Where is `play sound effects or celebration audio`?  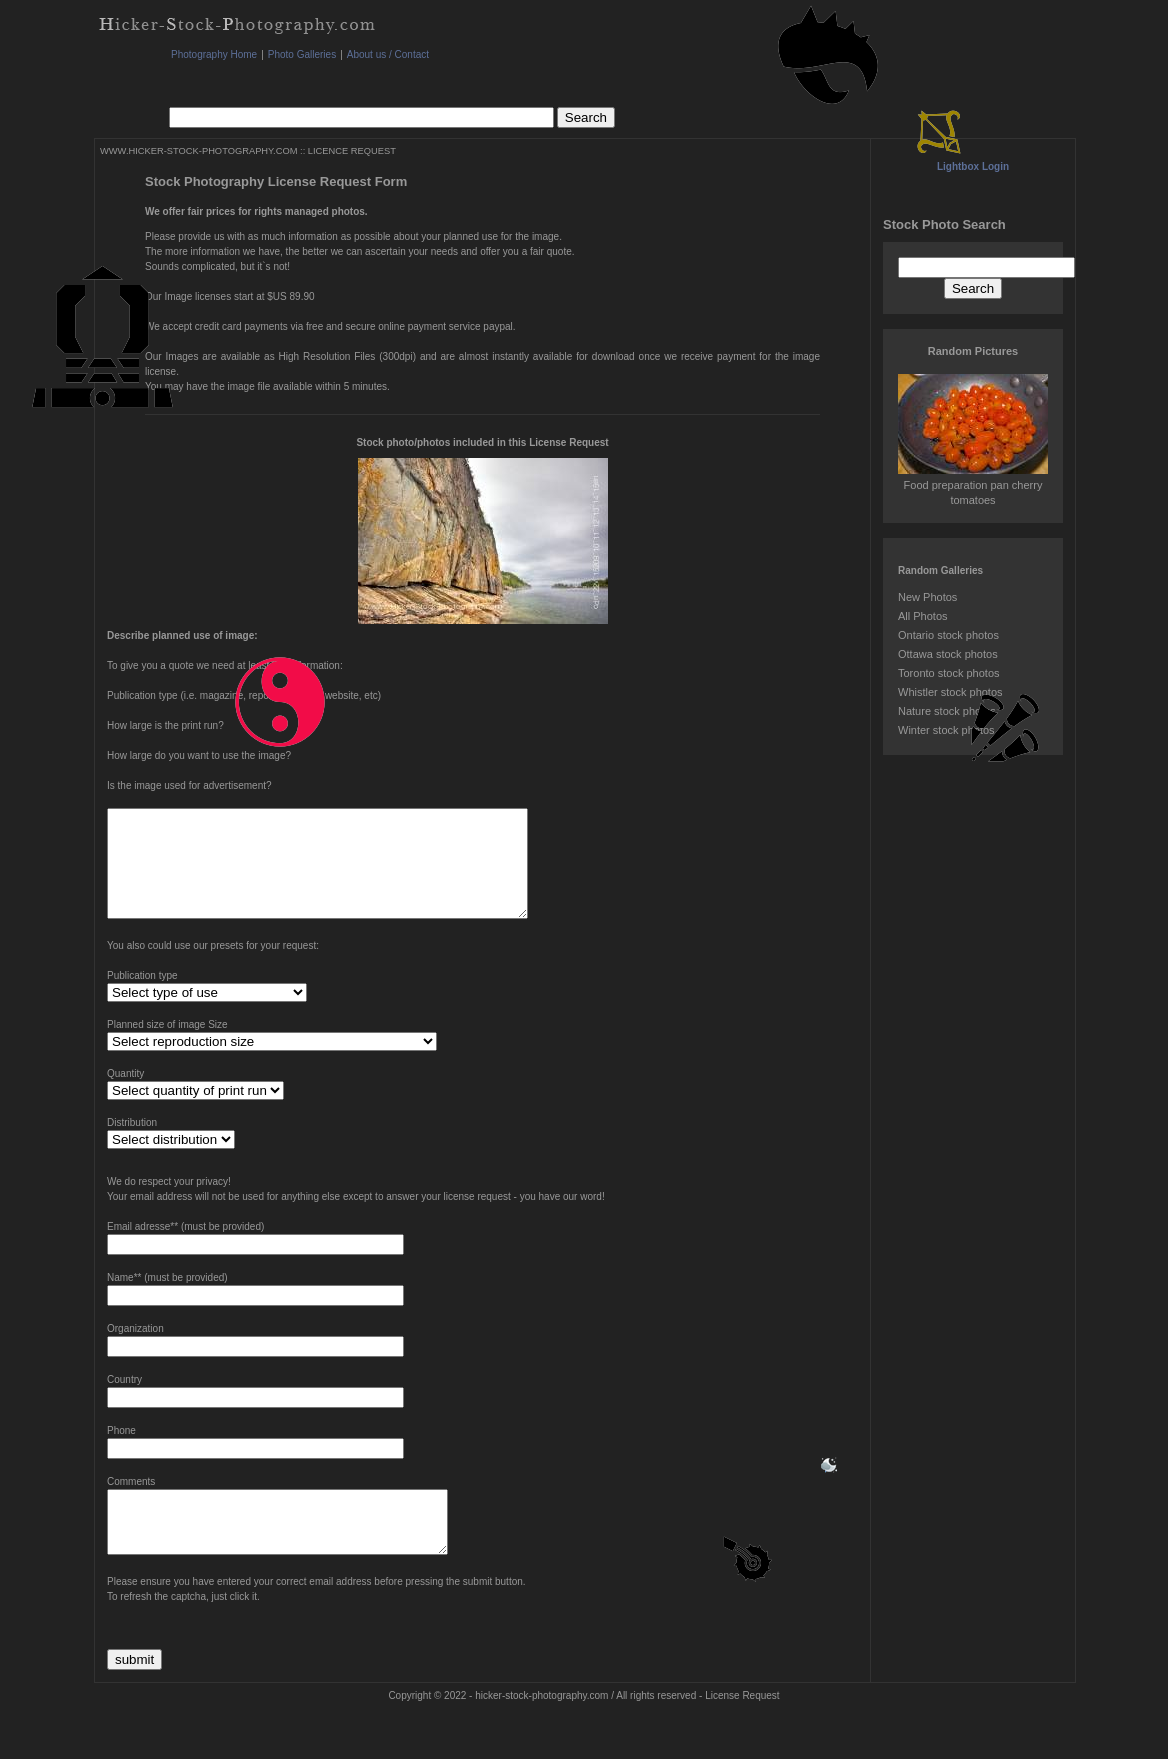
play sound effects or celebration audio is located at coordinates (1005, 727).